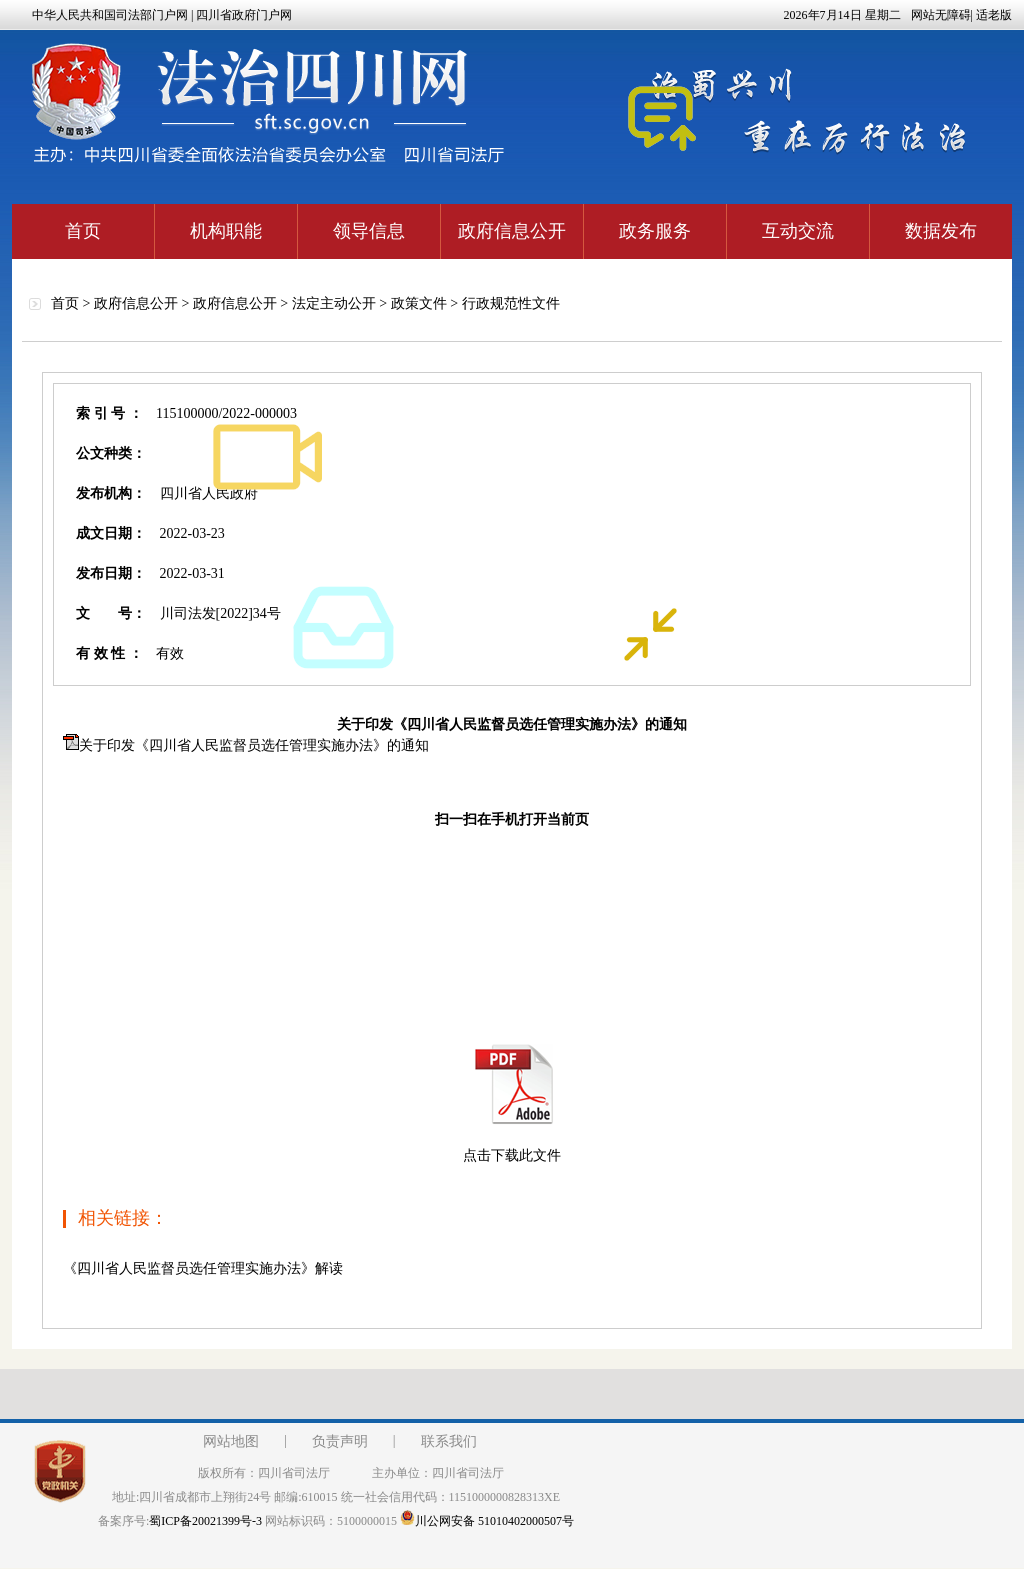 The height and width of the screenshot is (1569, 1024). Describe the element at coordinates (343, 627) in the screenshot. I see `view your inbox messages` at that location.